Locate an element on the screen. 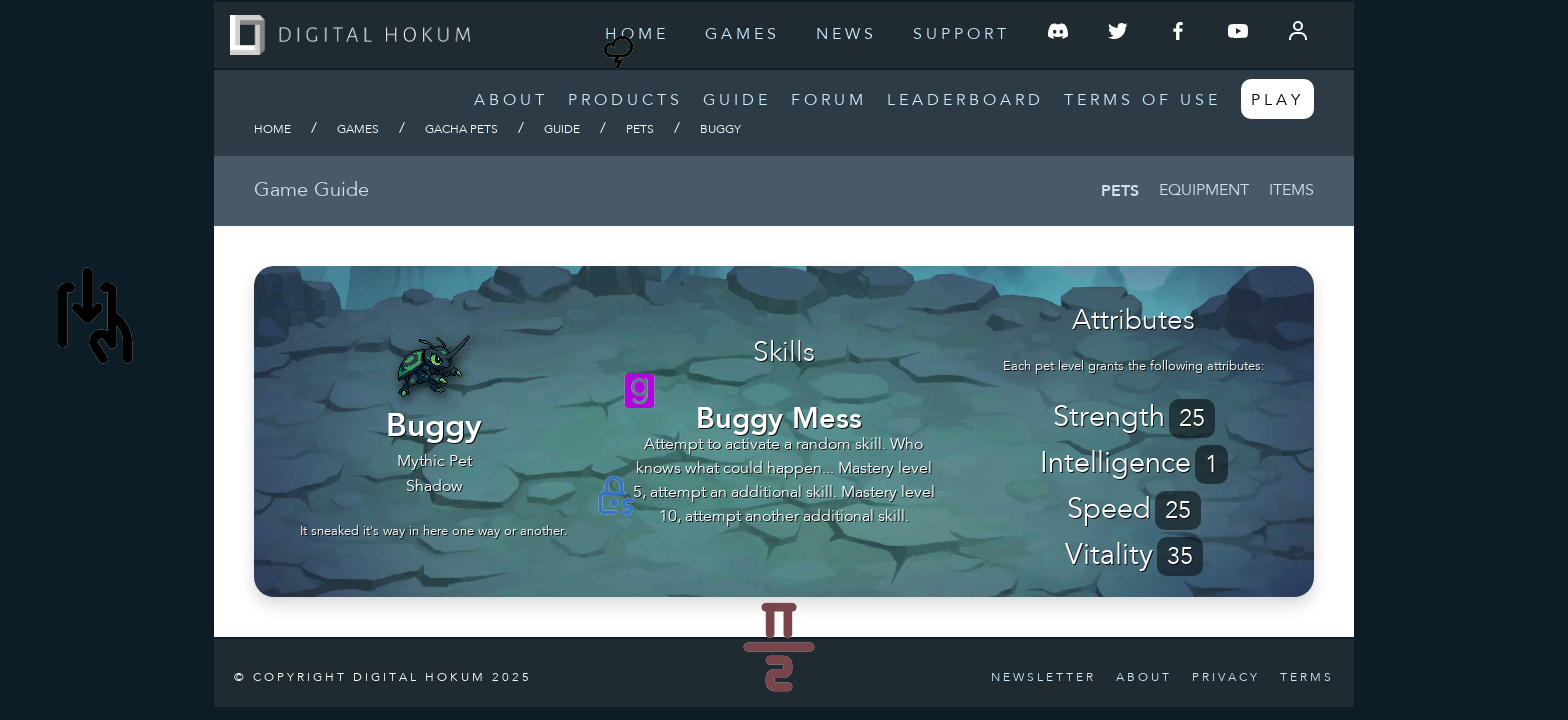 This screenshot has height=720, width=1568. withdraw funds or cash out is located at coordinates (90, 315).